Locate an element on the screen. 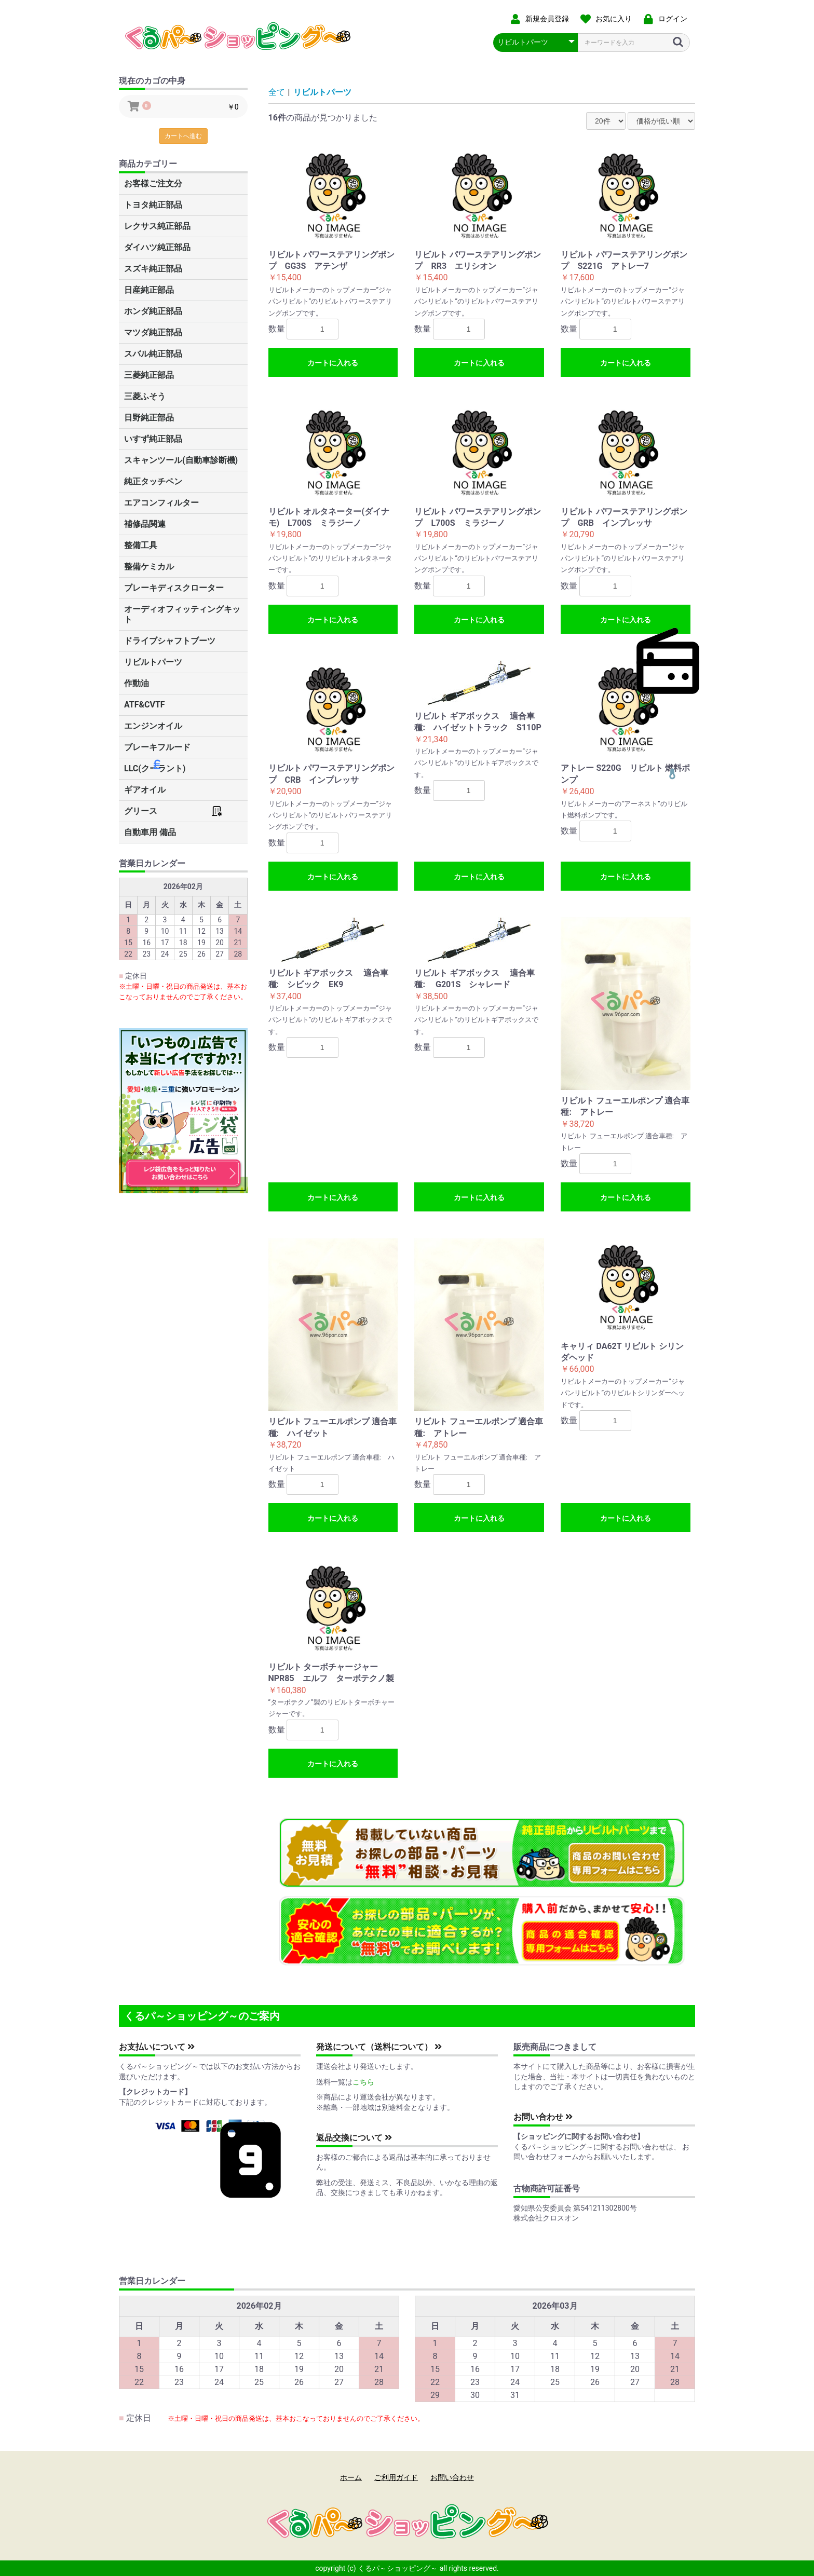 This screenshot has height=2576, width=814. play the 9 card in a card game is located at coordinates (250, 2160).